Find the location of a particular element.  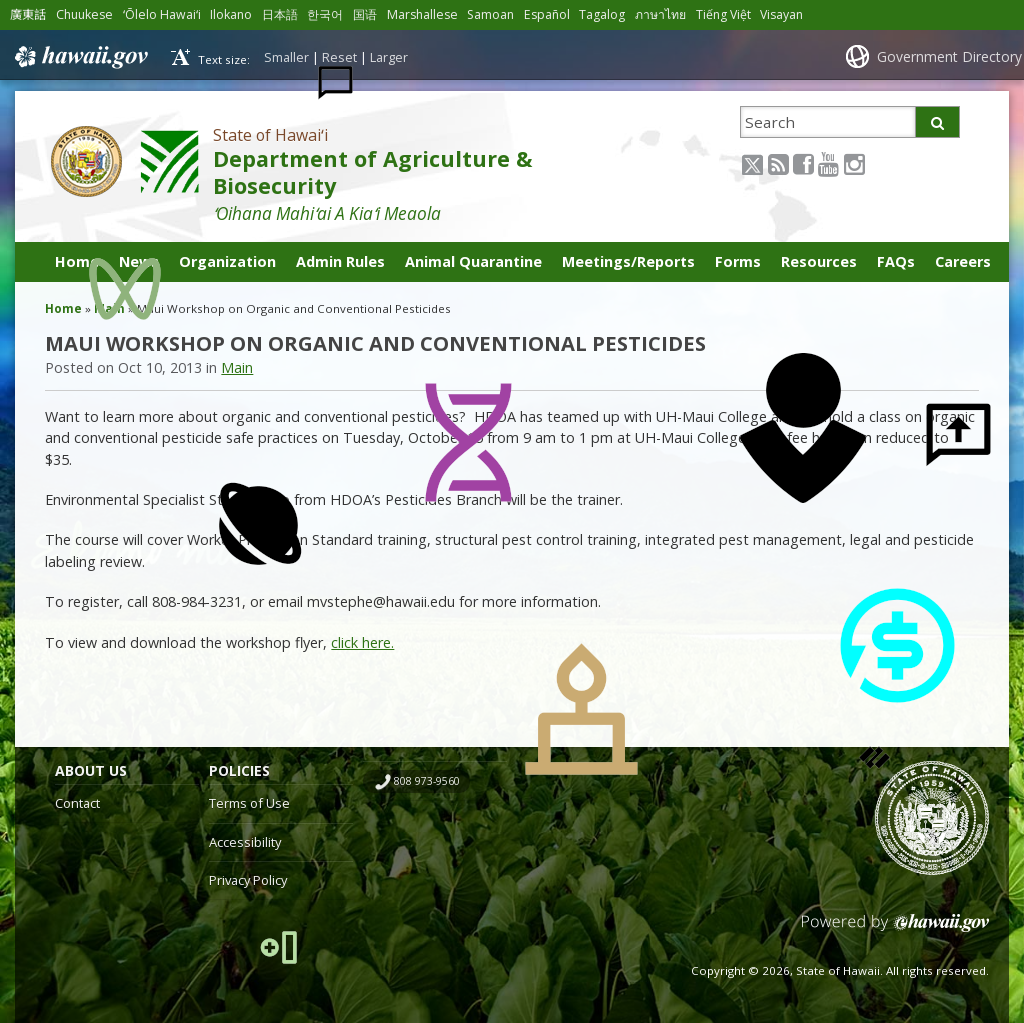

upload a file to the chat is located at coordinates (958, 432).